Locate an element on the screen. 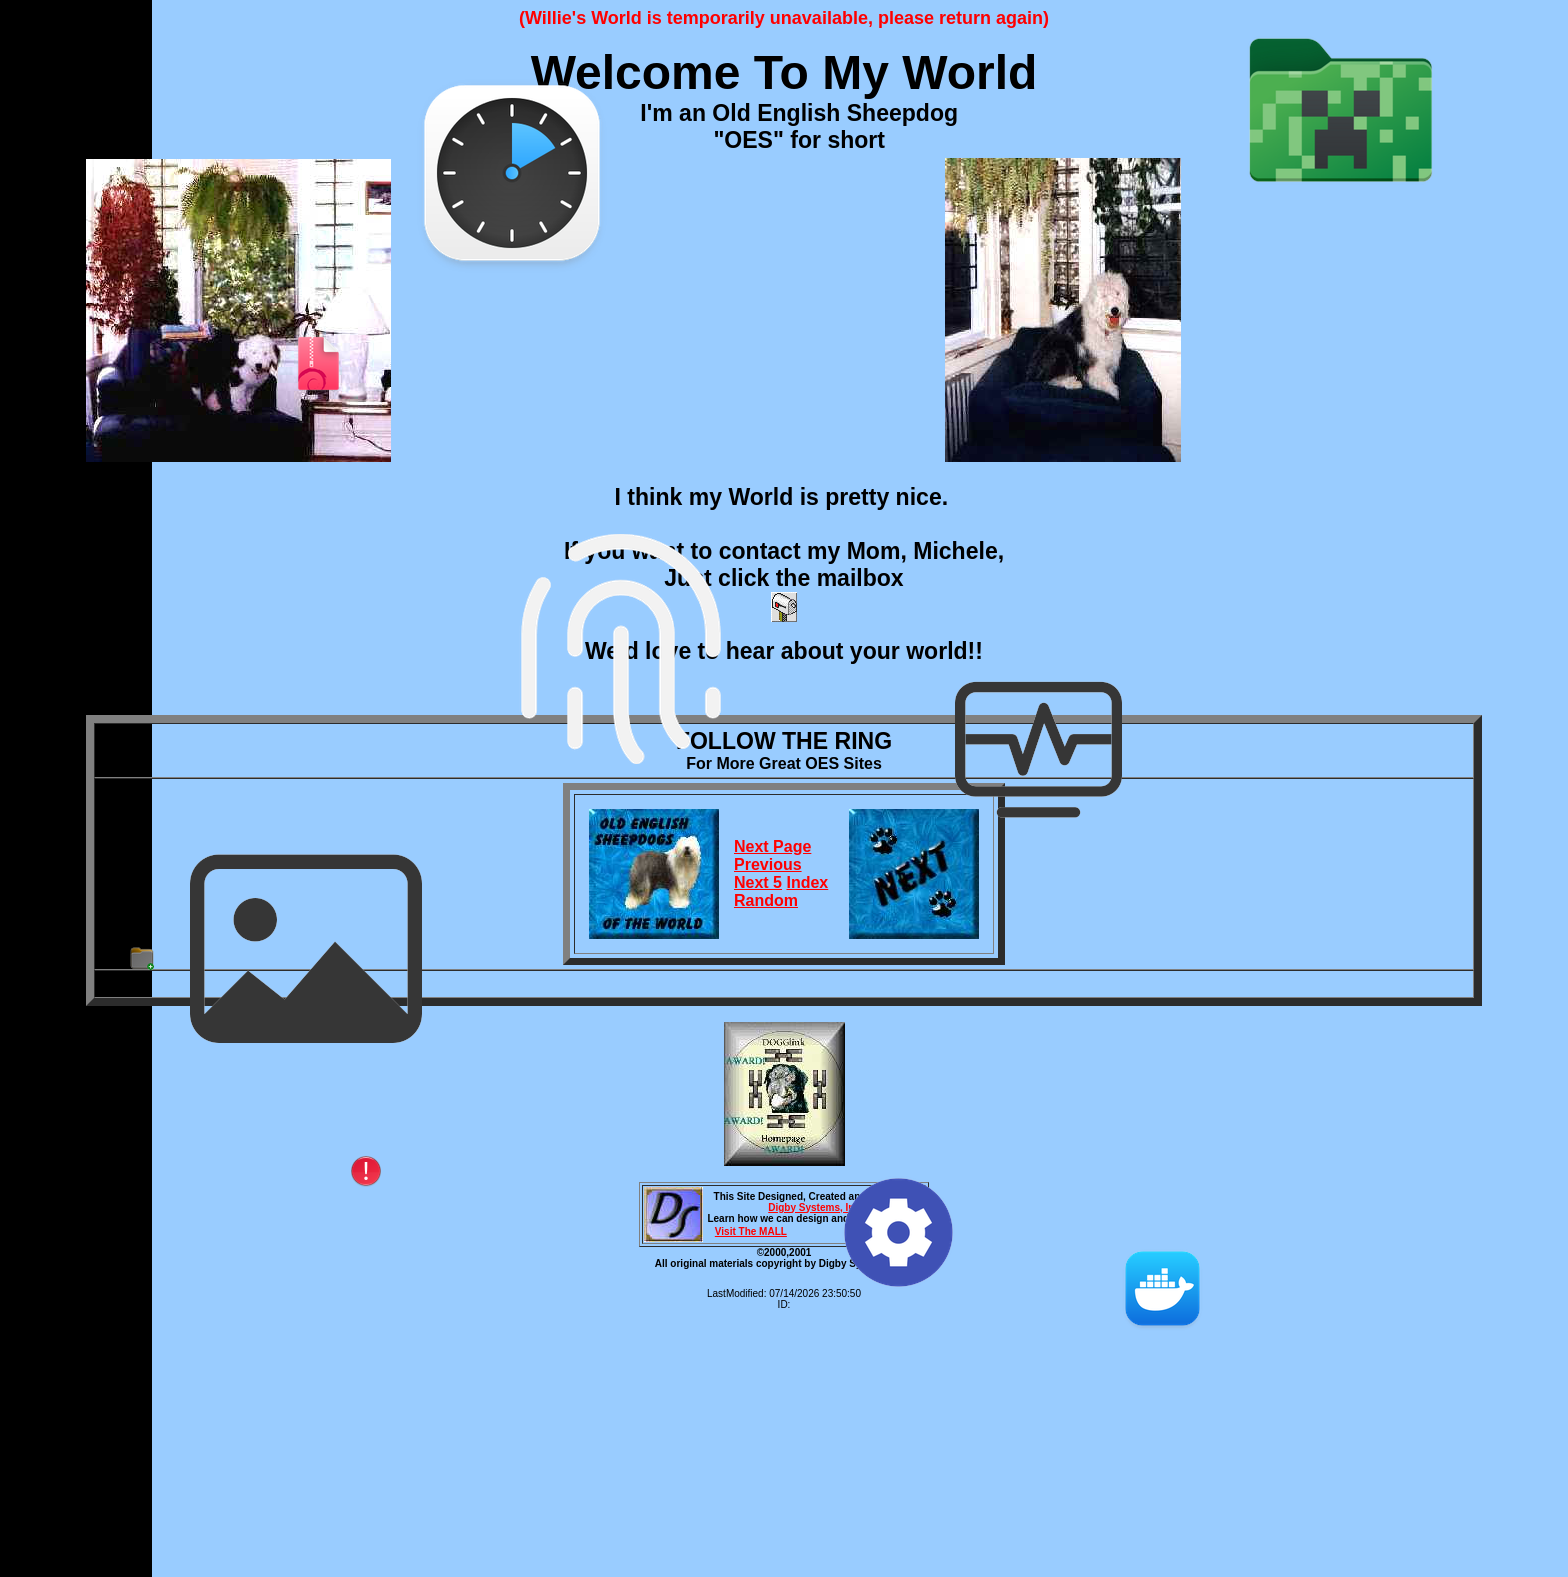 This screenshot has width=1568, height=1577. open photo viewer application is located at coordinates (306, 956).